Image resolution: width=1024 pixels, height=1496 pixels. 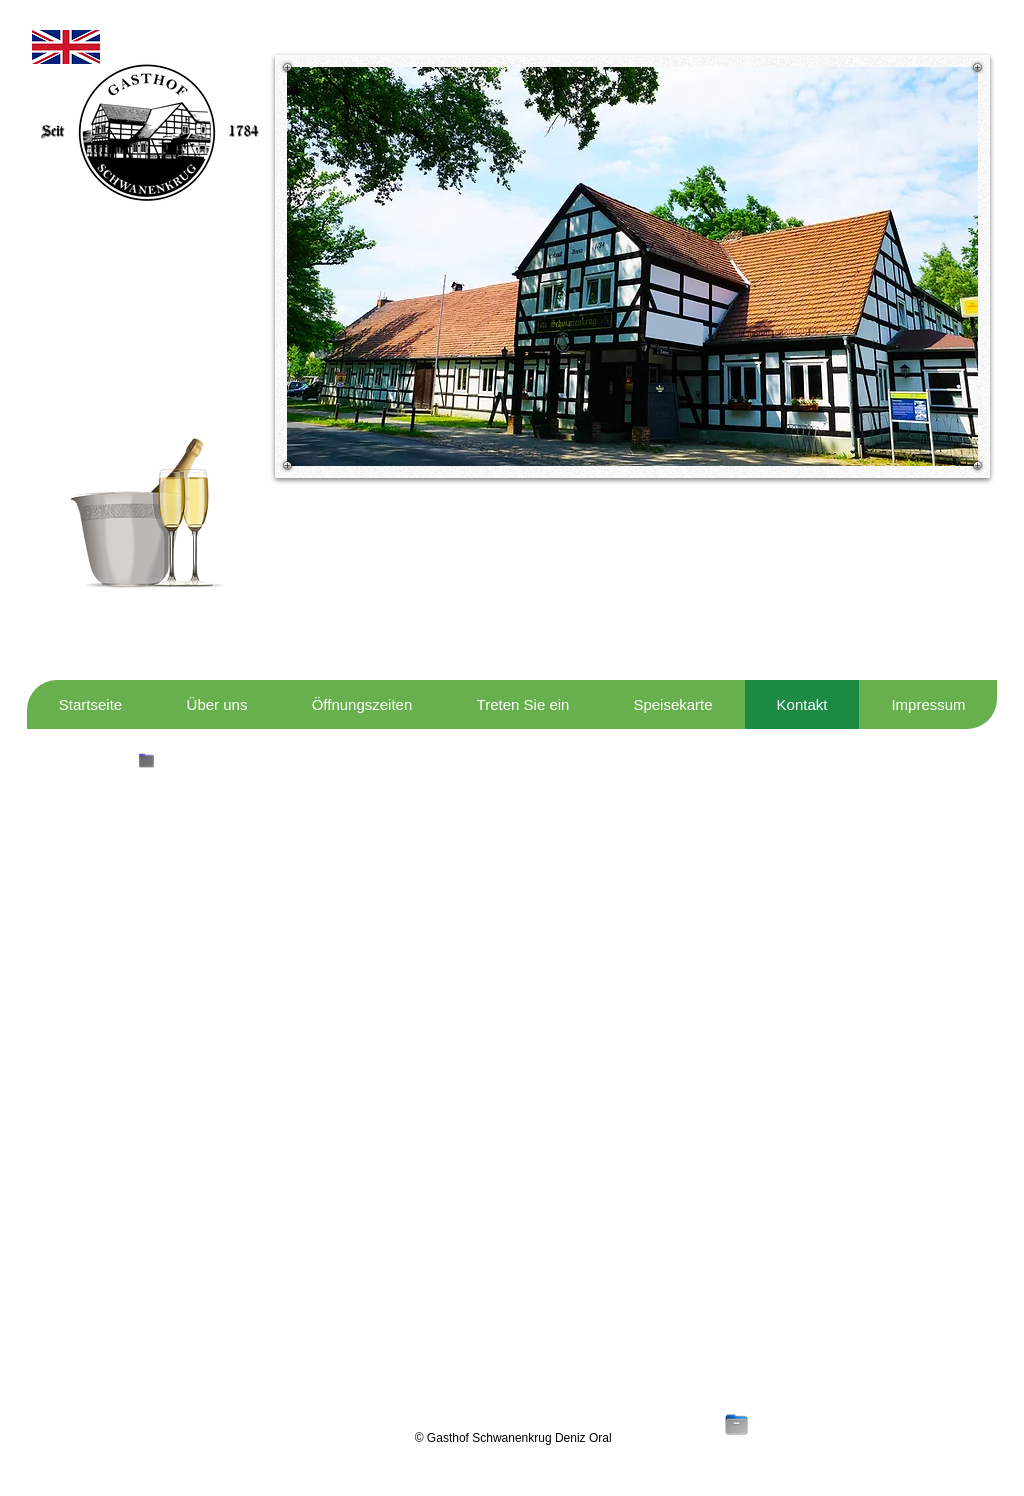 I want to click on open folder to view contents, so click(x=146, y=760).